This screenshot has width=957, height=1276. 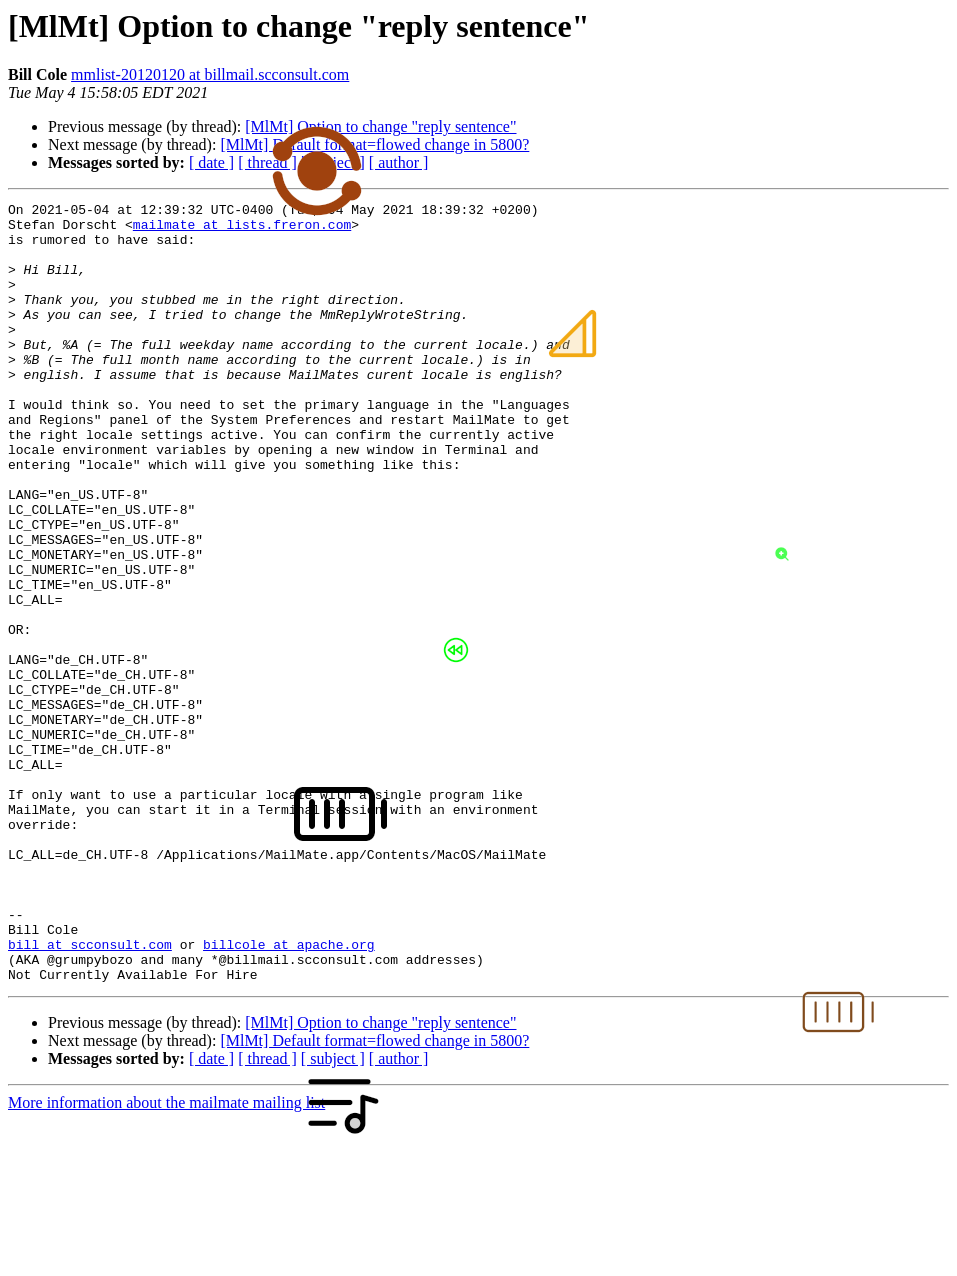 What do you see at coordinates (576, 335) in the screenshot?
I see `indicates strong cellular network signal` at bounding box center [576, 335].